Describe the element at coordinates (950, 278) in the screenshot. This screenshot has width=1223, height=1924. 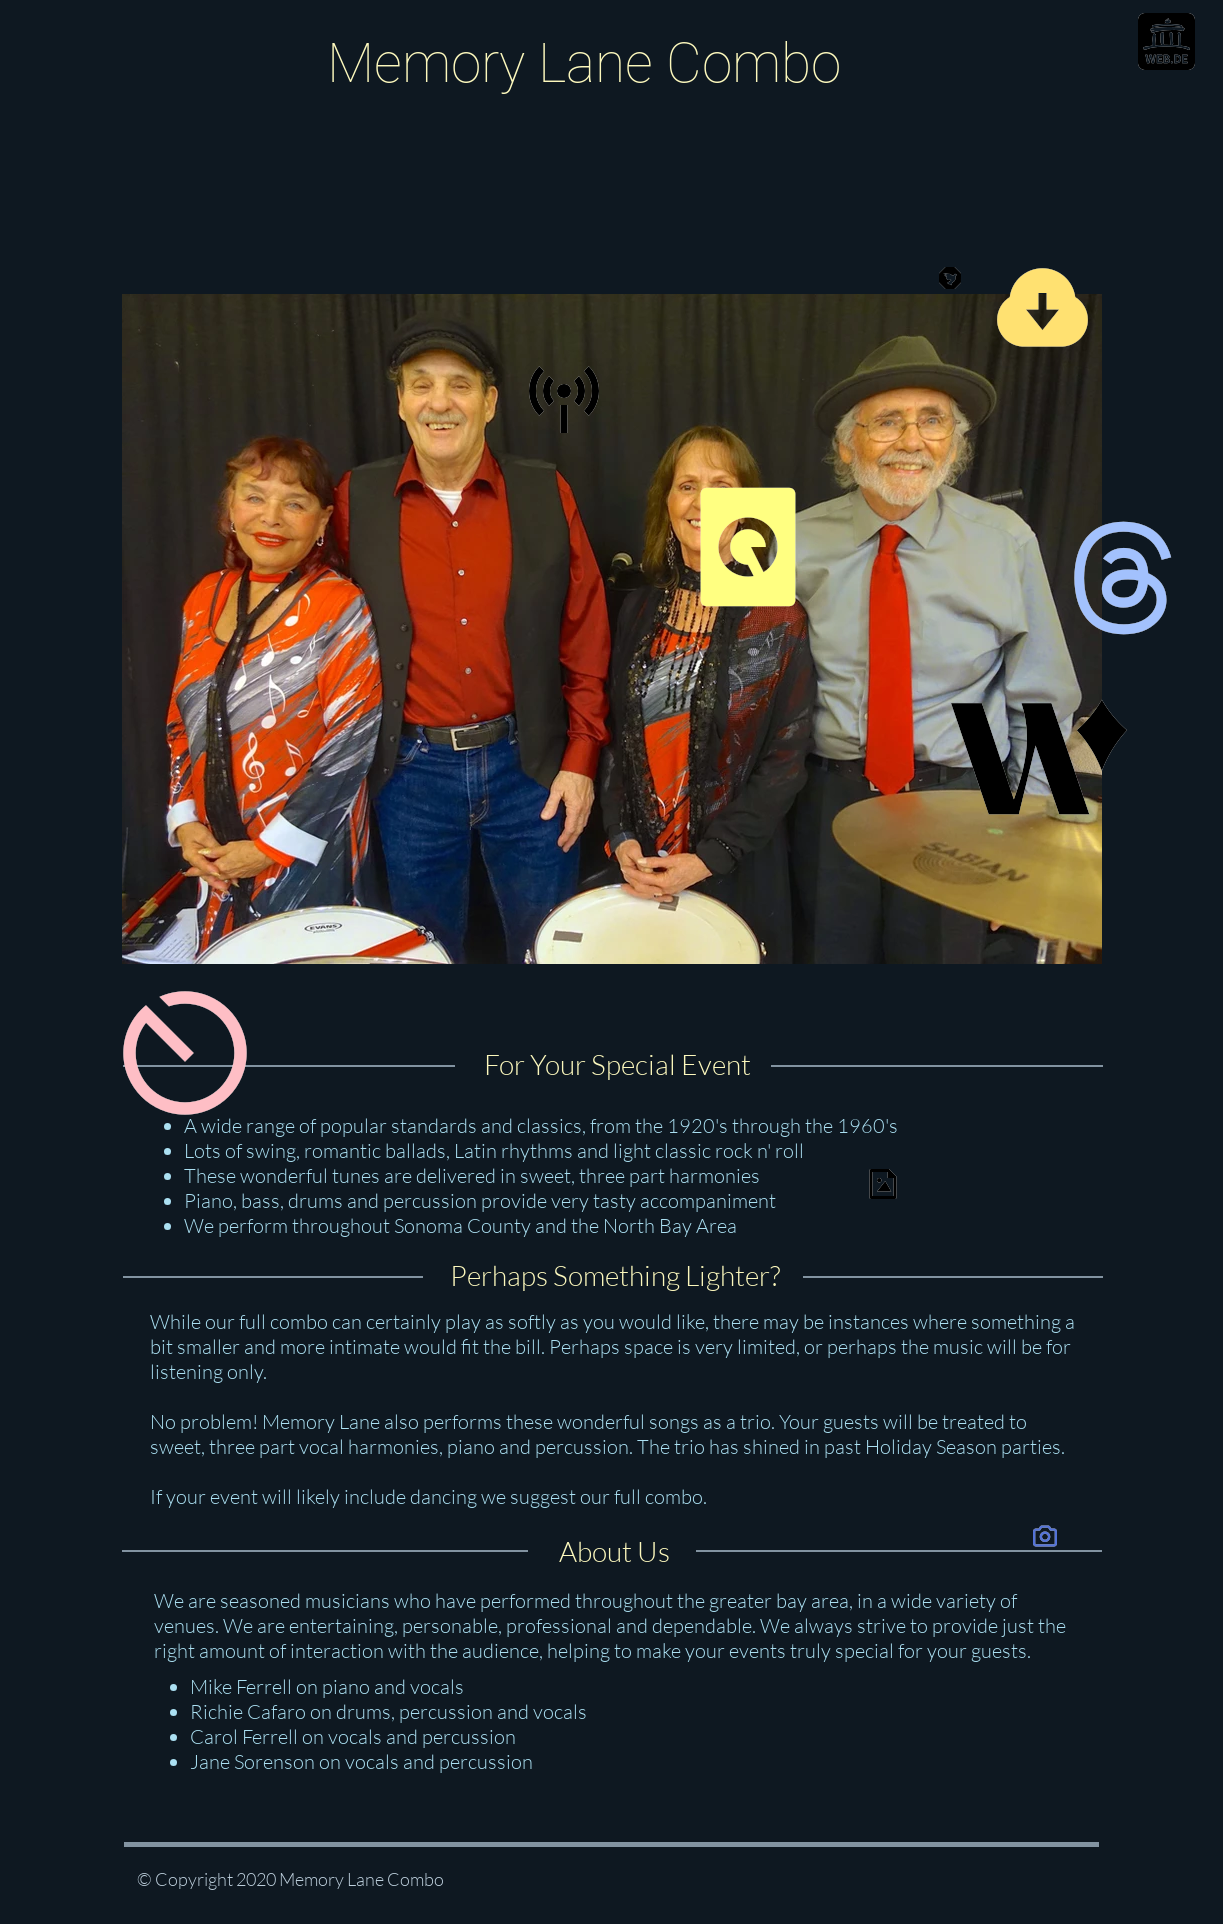
I see `open AdAway ad-blocking app` at that location.